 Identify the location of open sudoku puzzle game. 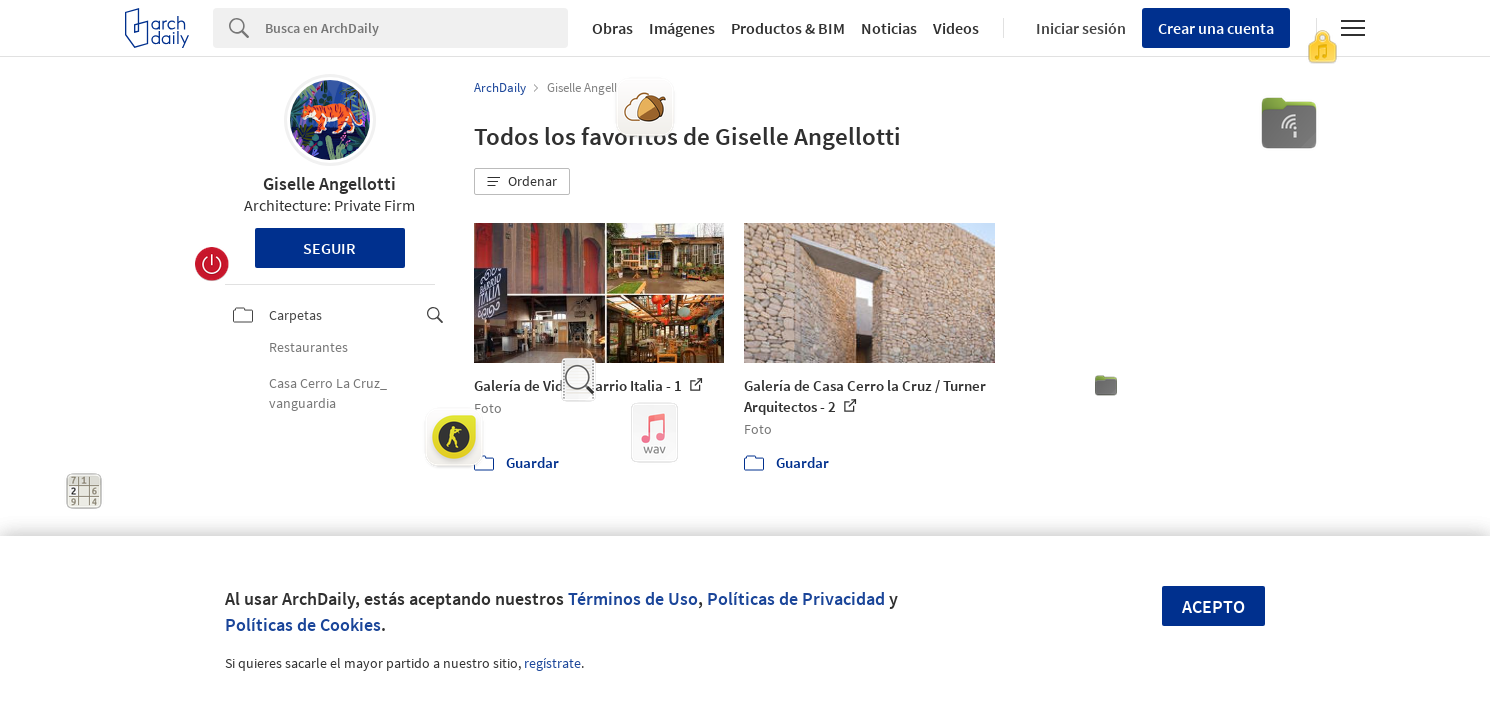
(84, 491).